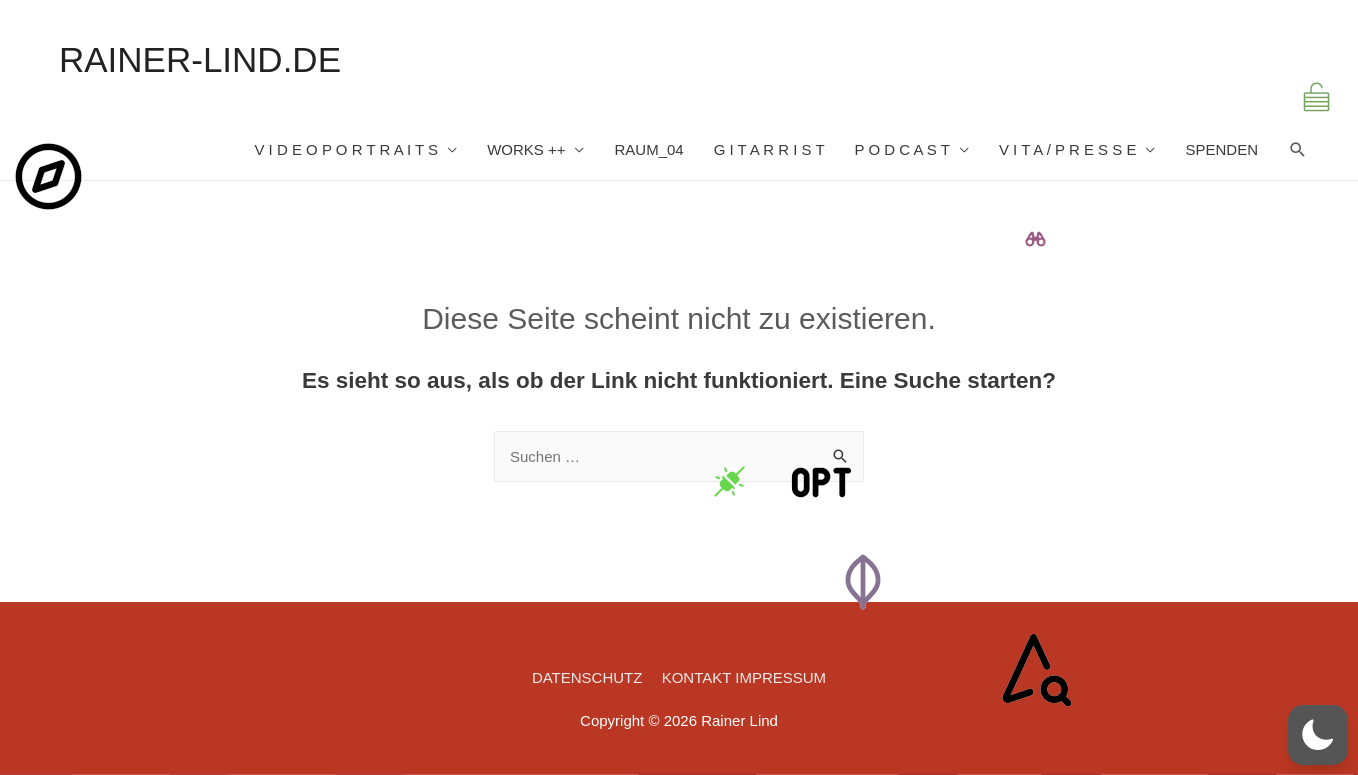  Describe the element at coordinates (821, 482) in the screenshot. I see `send an HTTP OPTIONS request` at that location.